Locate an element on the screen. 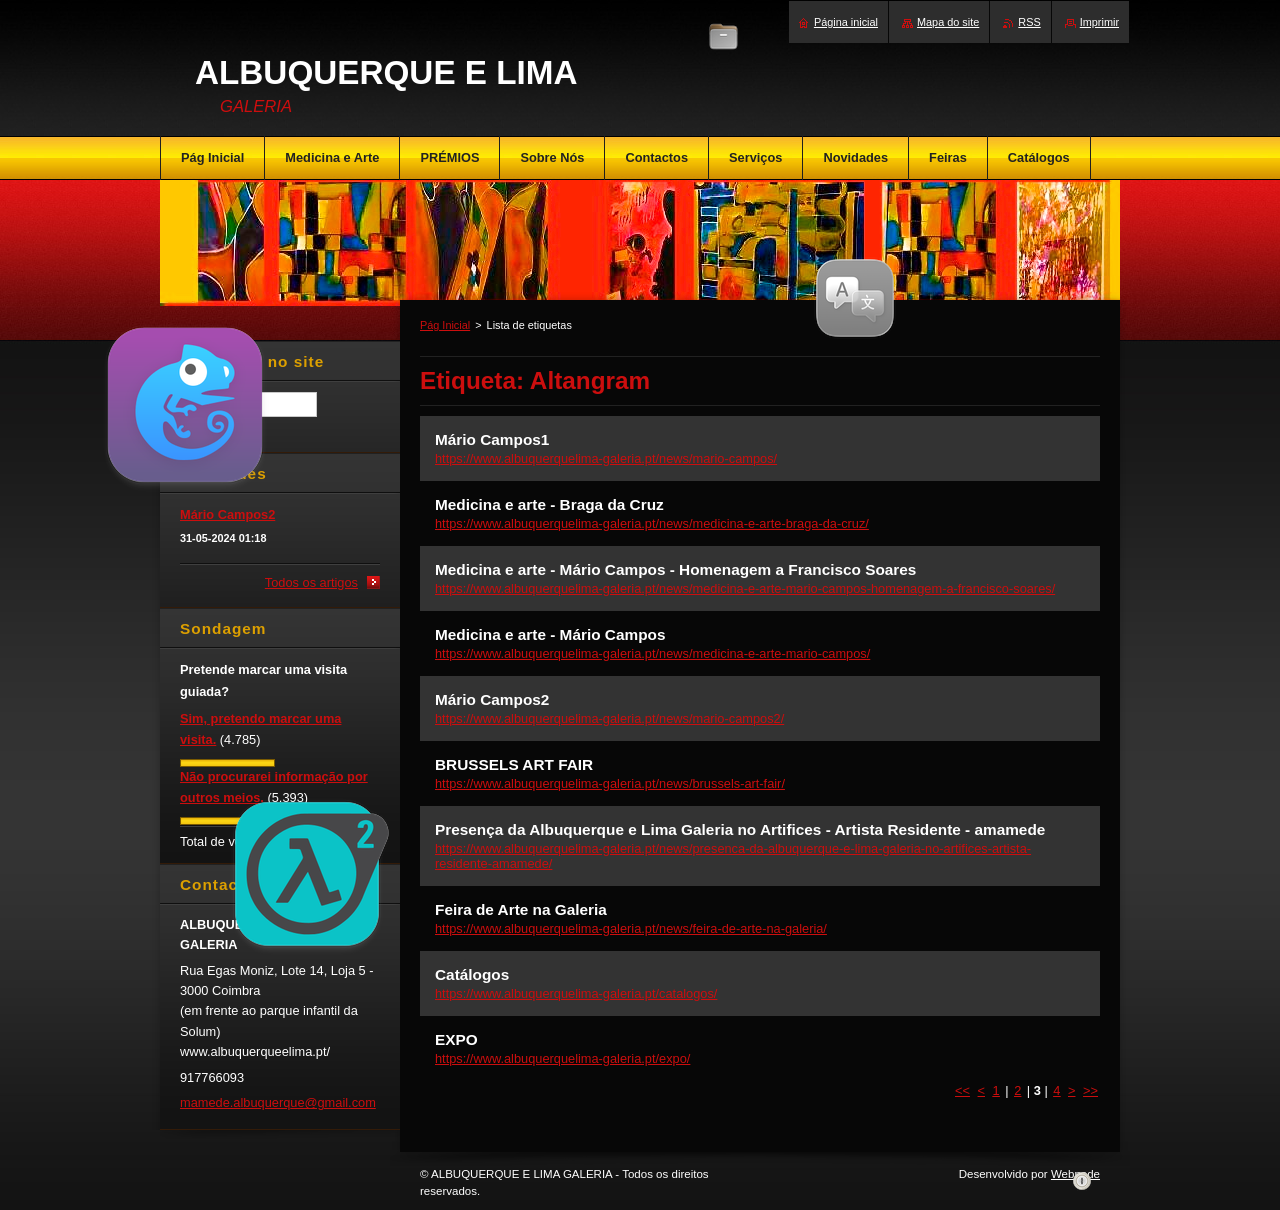 The image size is (1280, 1210). open the translate app is located at coordinates (855, 298).